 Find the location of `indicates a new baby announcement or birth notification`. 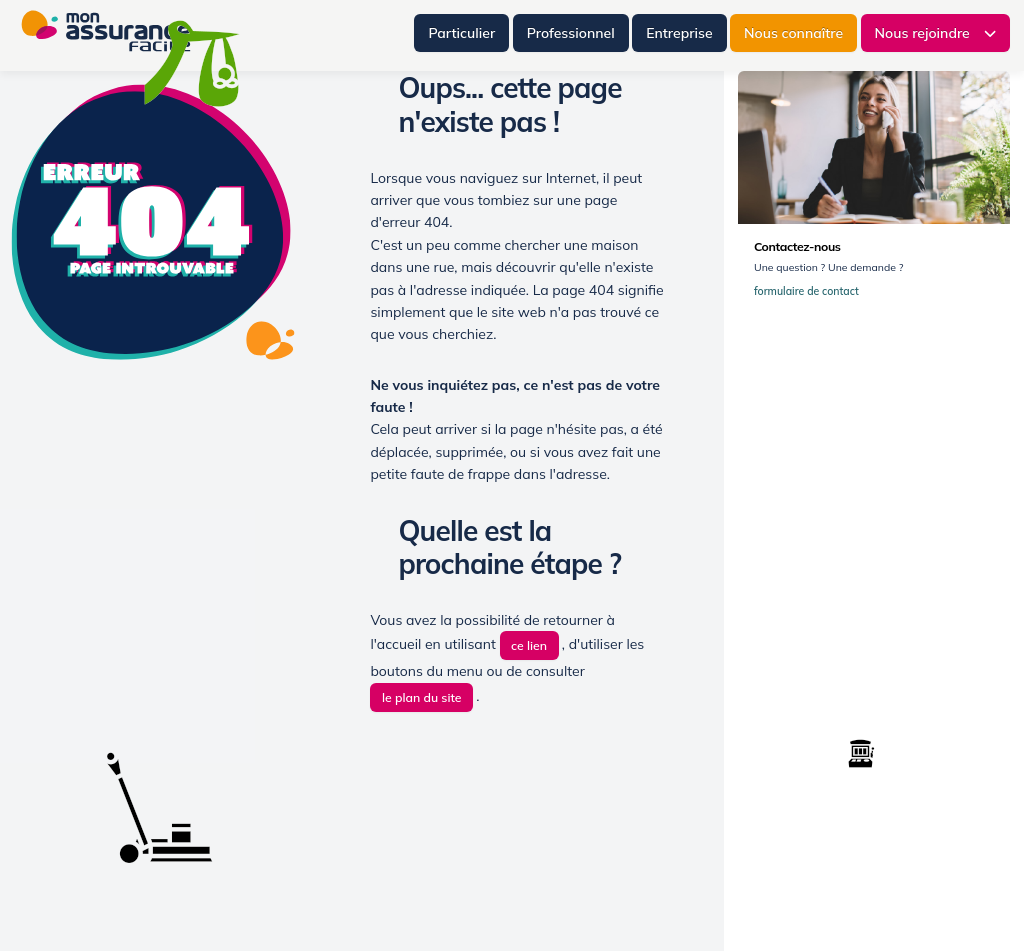

indicates a new baby announcement or birth notification is located at coordinates (192, 59).